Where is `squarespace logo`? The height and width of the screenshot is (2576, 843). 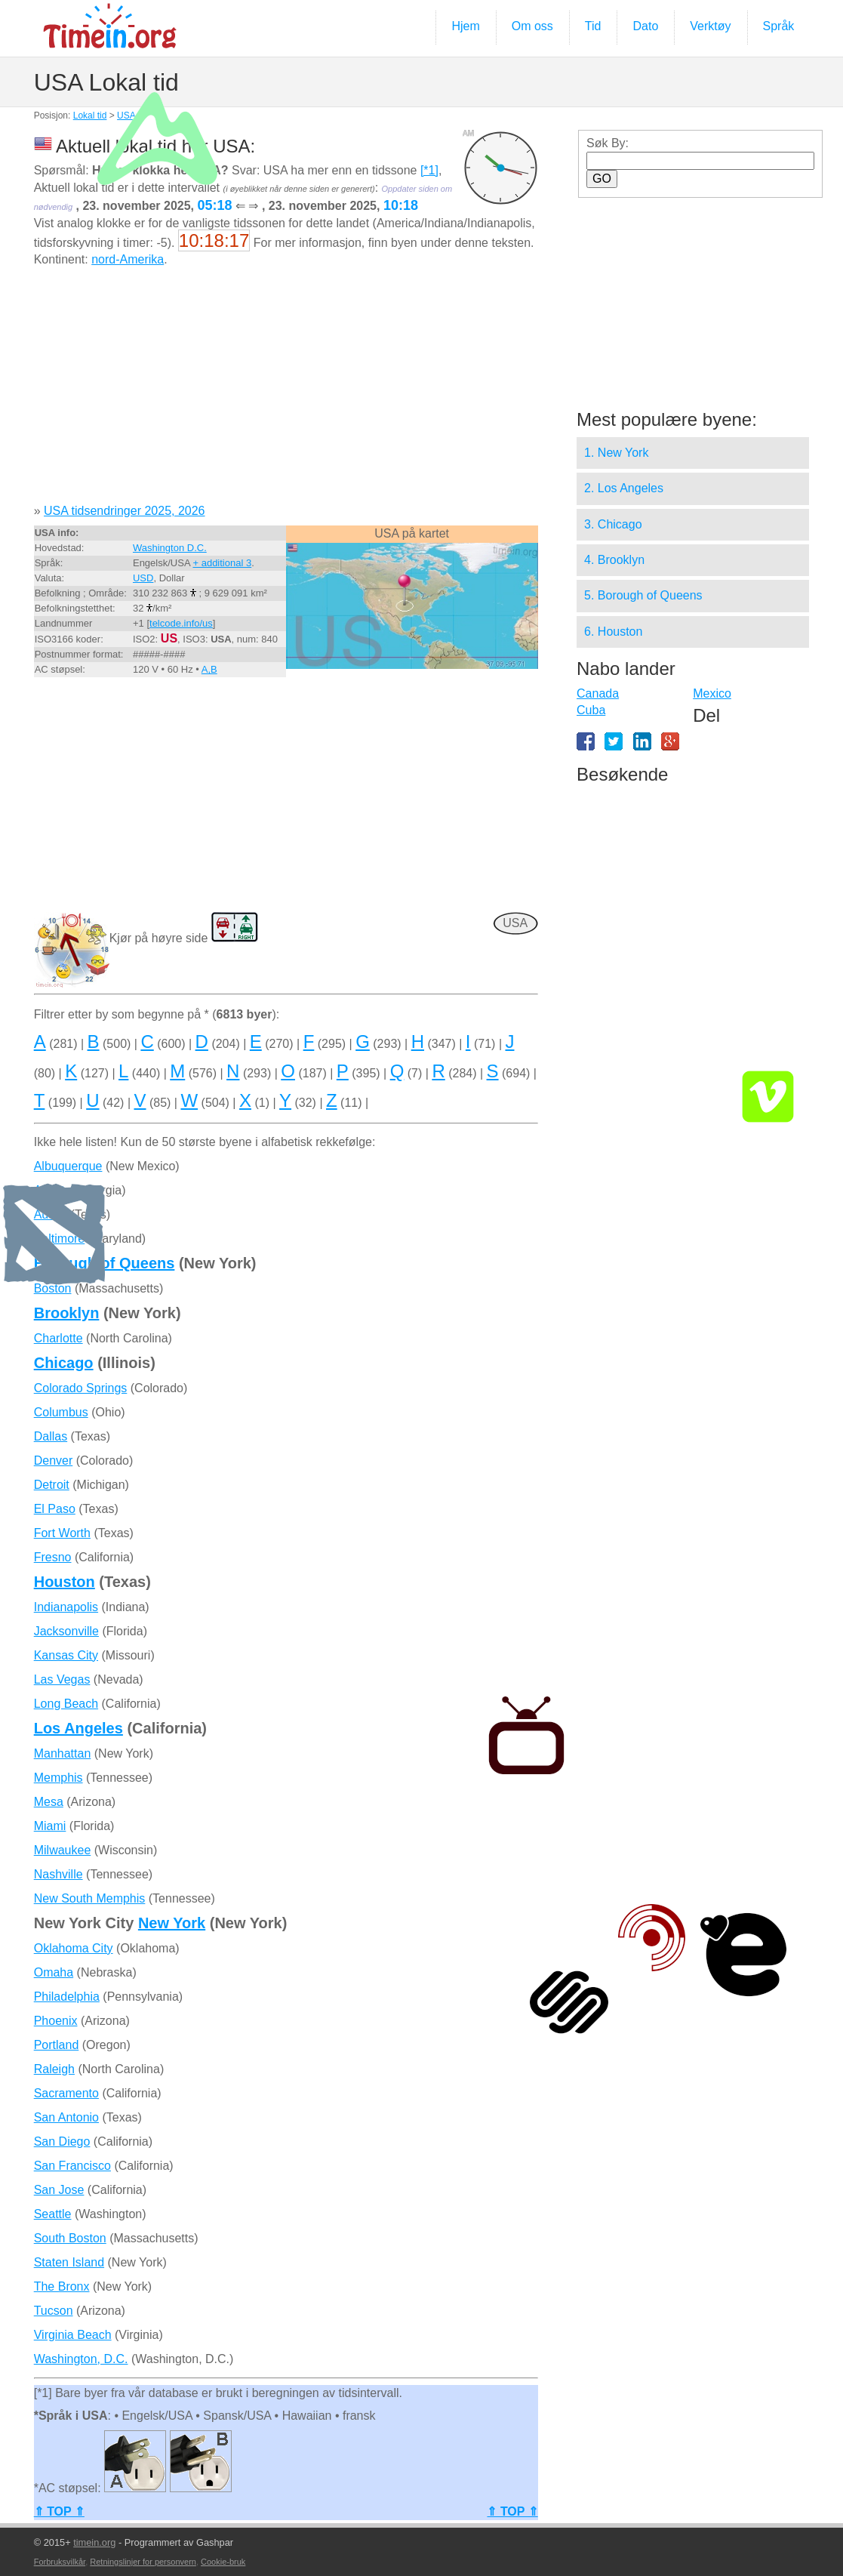
squarespace logo is located at coordinates (569, 2002).